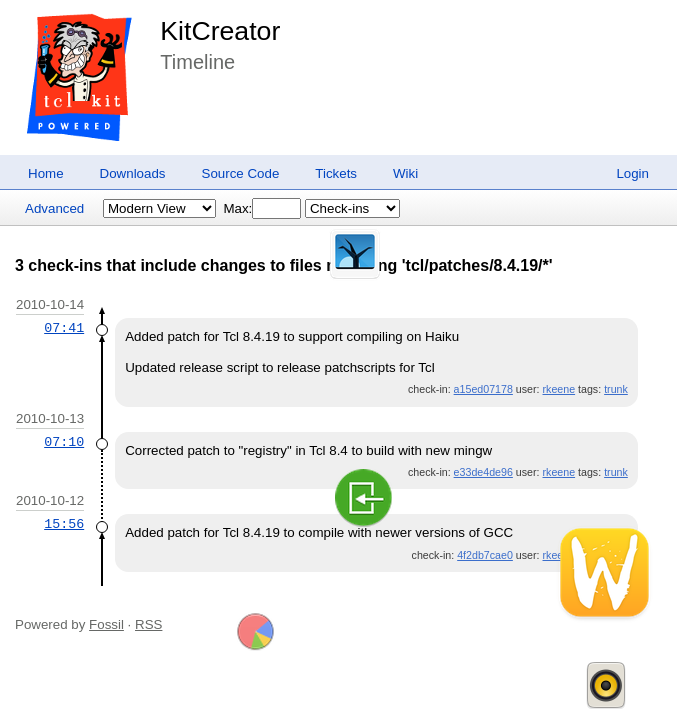  What do you see at coordinates (364, 498) in the screenshot?
I see `log out of your current session` at bounding box center [364, 498].